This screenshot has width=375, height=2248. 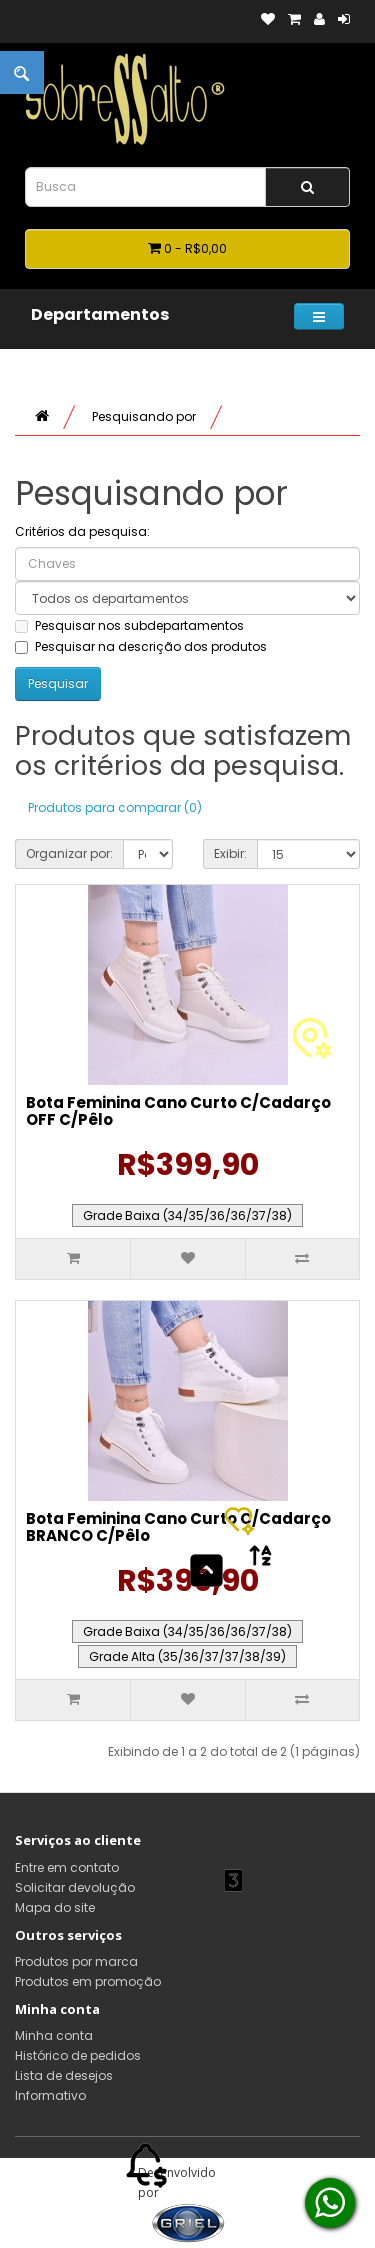 I want to click on set up price alerts or payment notifications, so click(x=145, y=2164).